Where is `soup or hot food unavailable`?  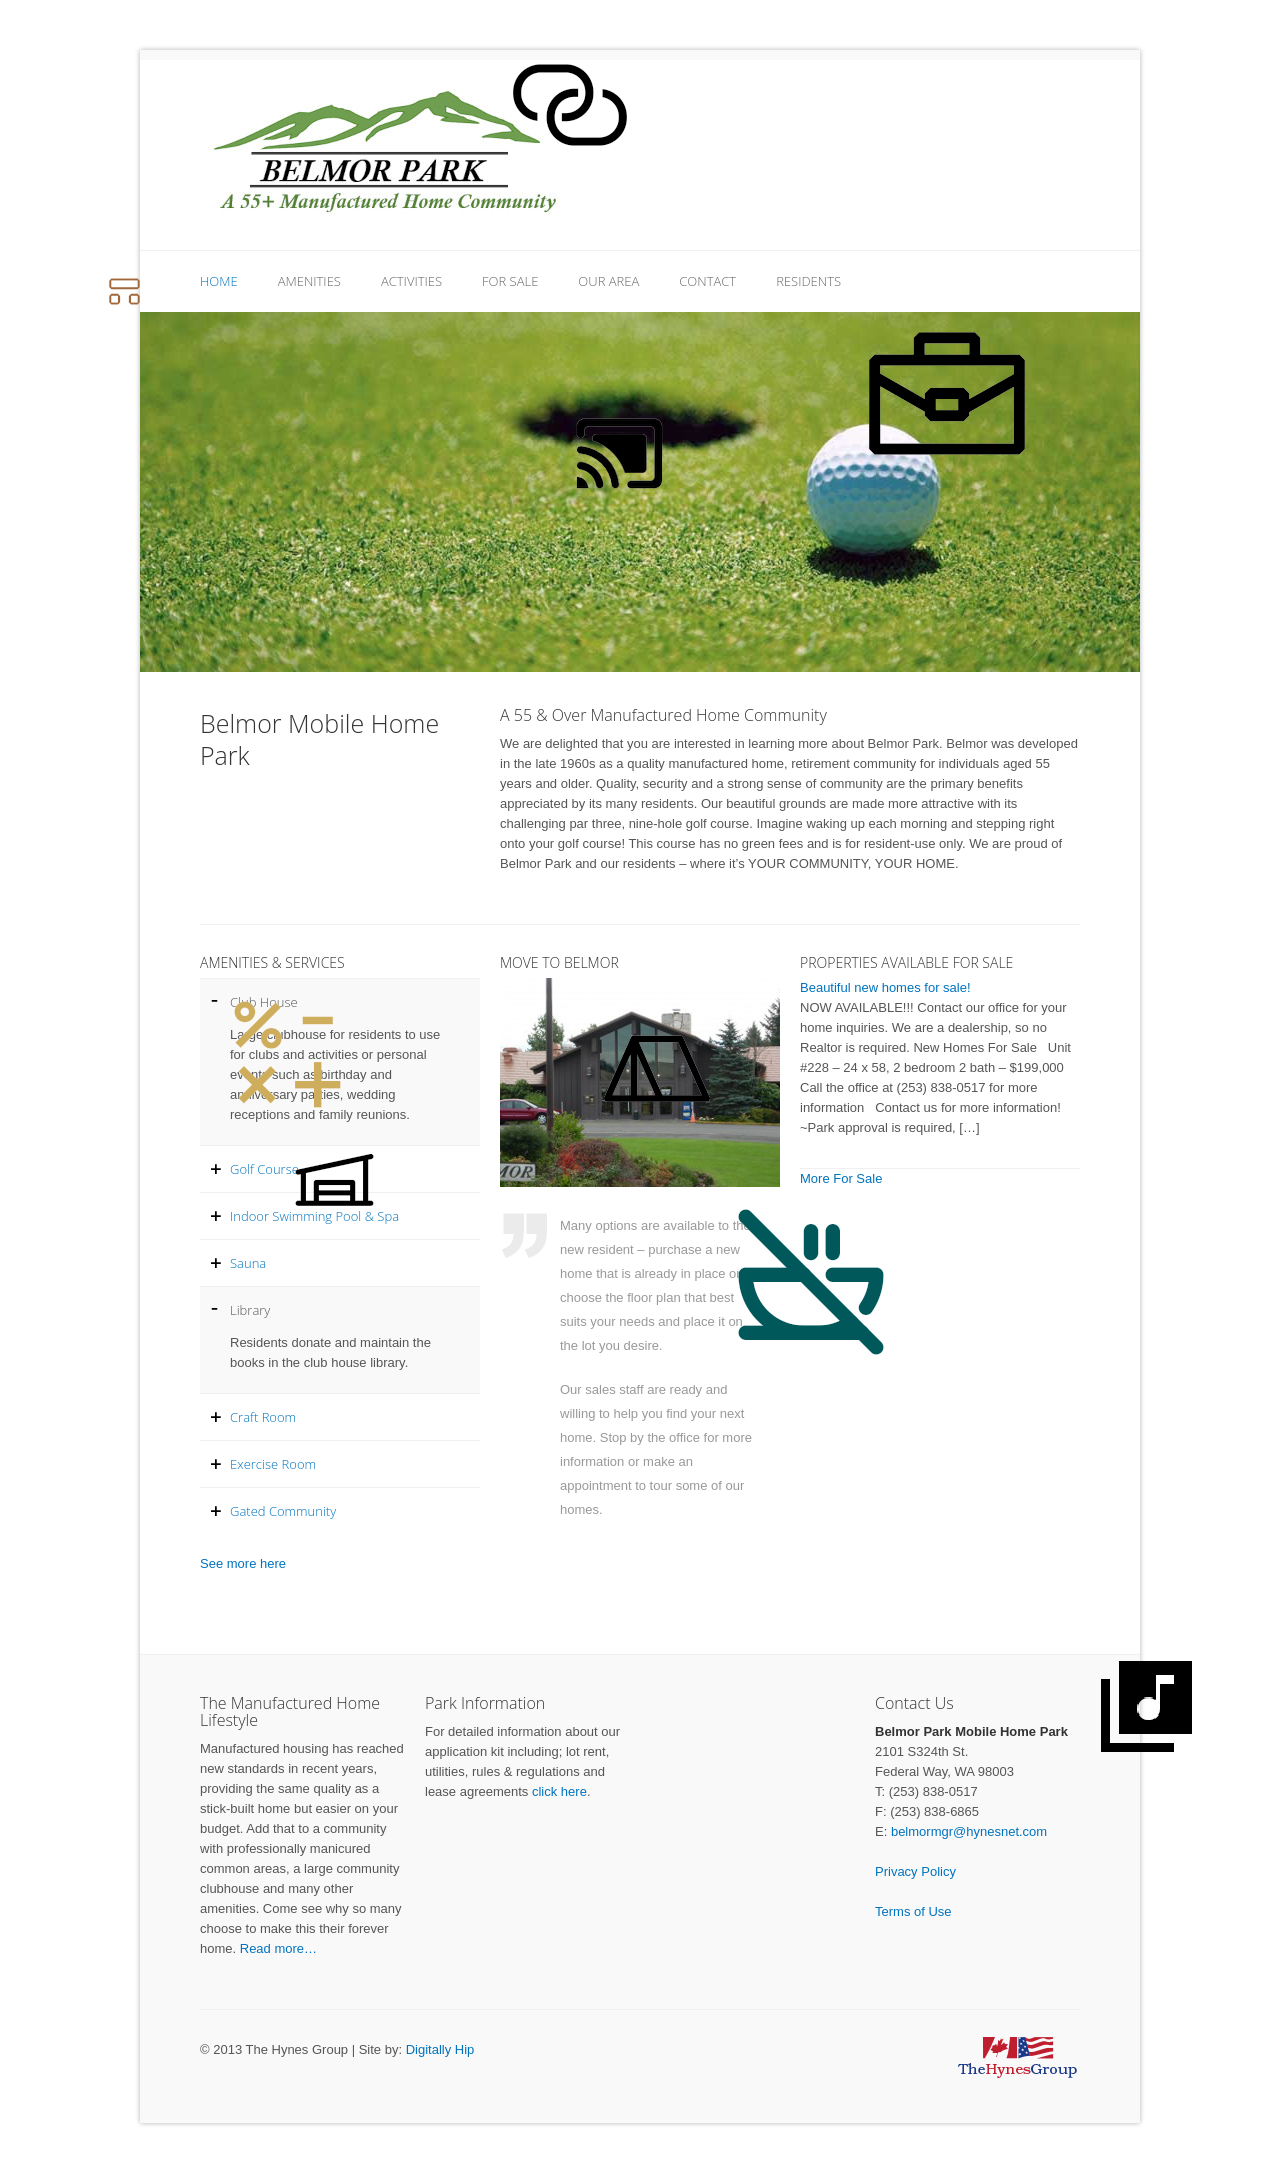 soup or hot food unavailable is located at coordinates (811, 1282).